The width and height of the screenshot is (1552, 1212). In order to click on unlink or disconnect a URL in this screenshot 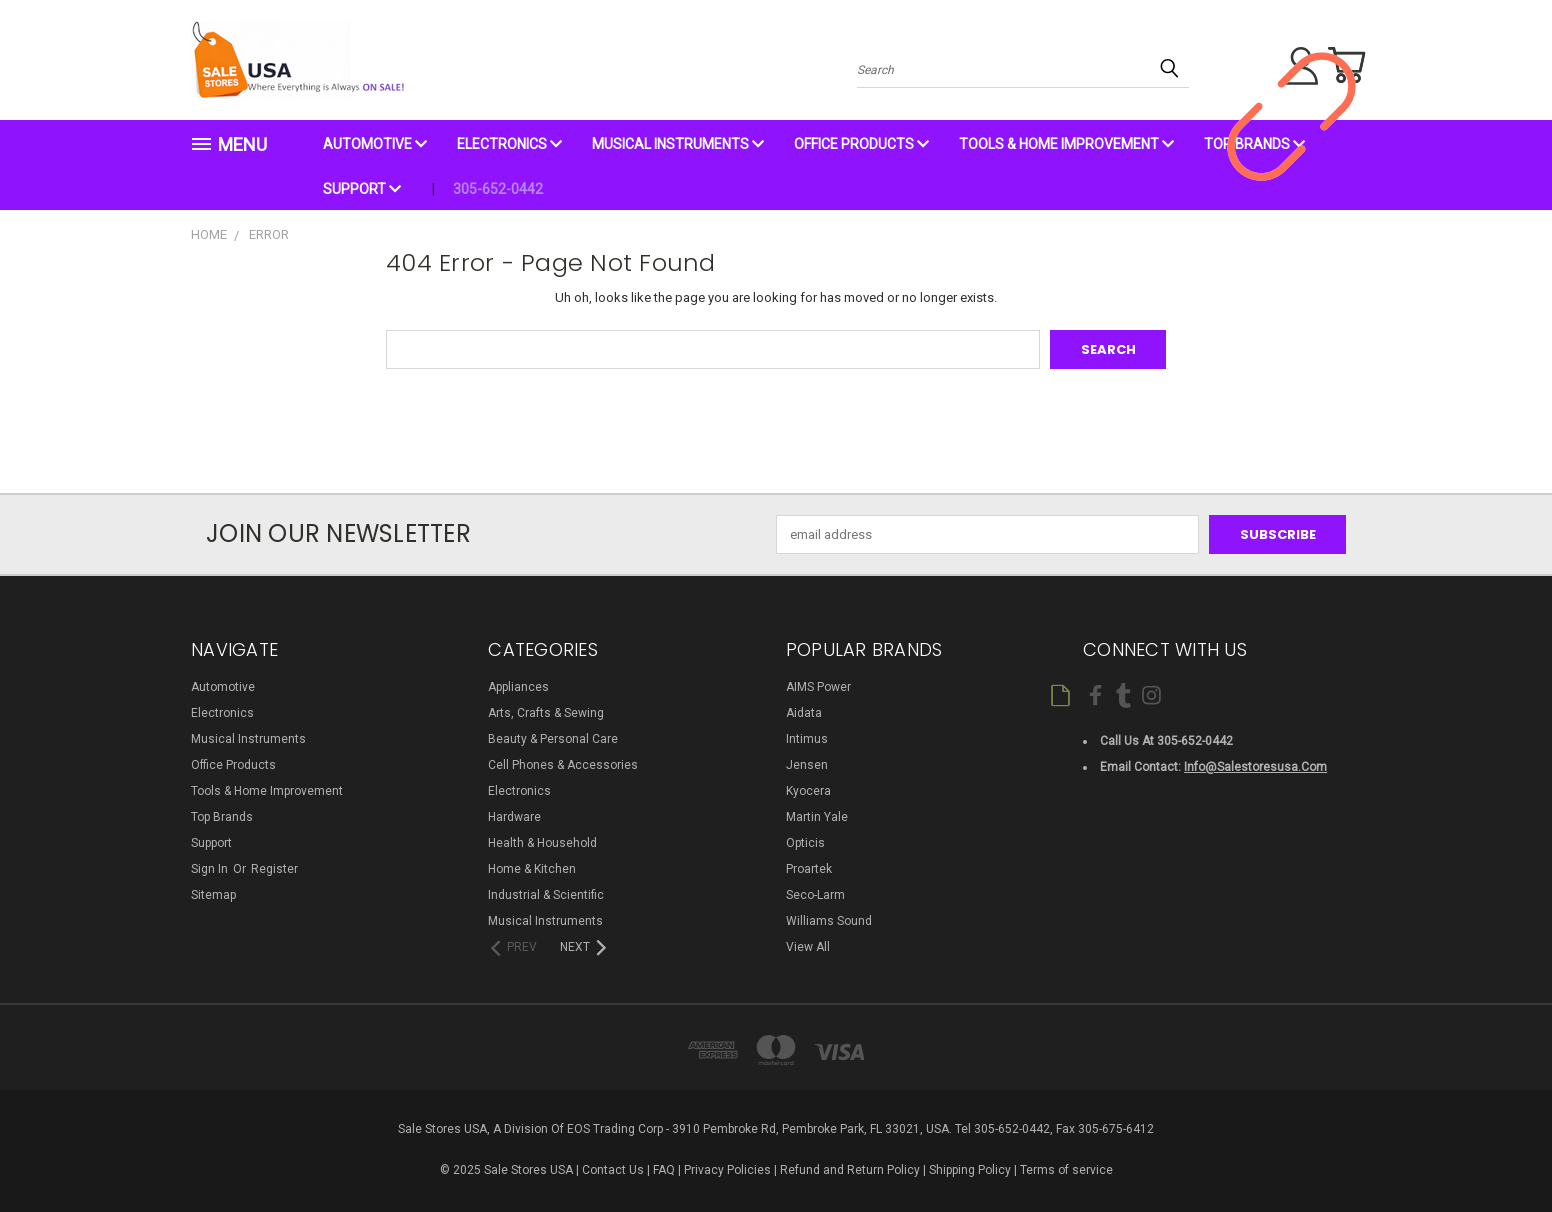, I will do `click(1291, 116)`.